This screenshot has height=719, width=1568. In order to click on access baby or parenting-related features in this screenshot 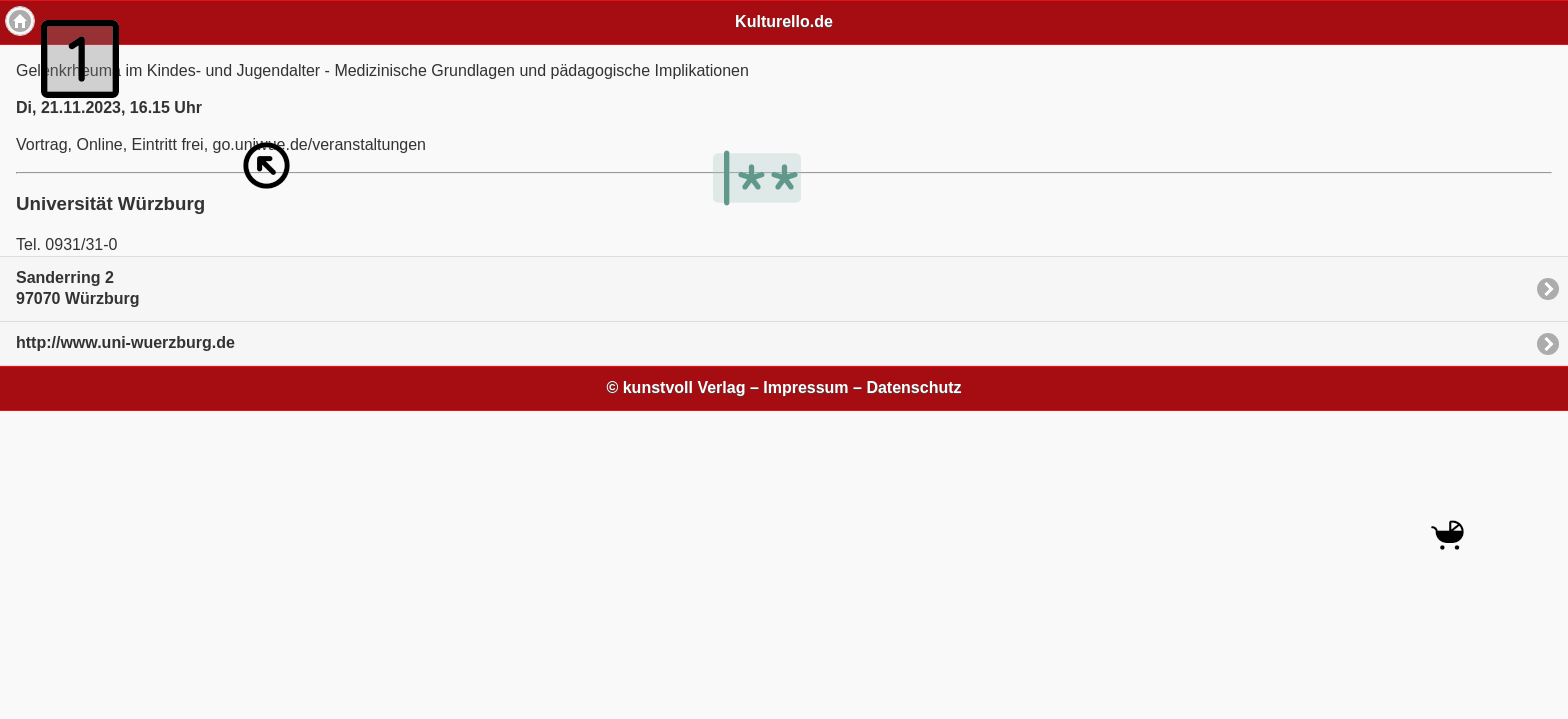, I will do `click(1448, 534)`.